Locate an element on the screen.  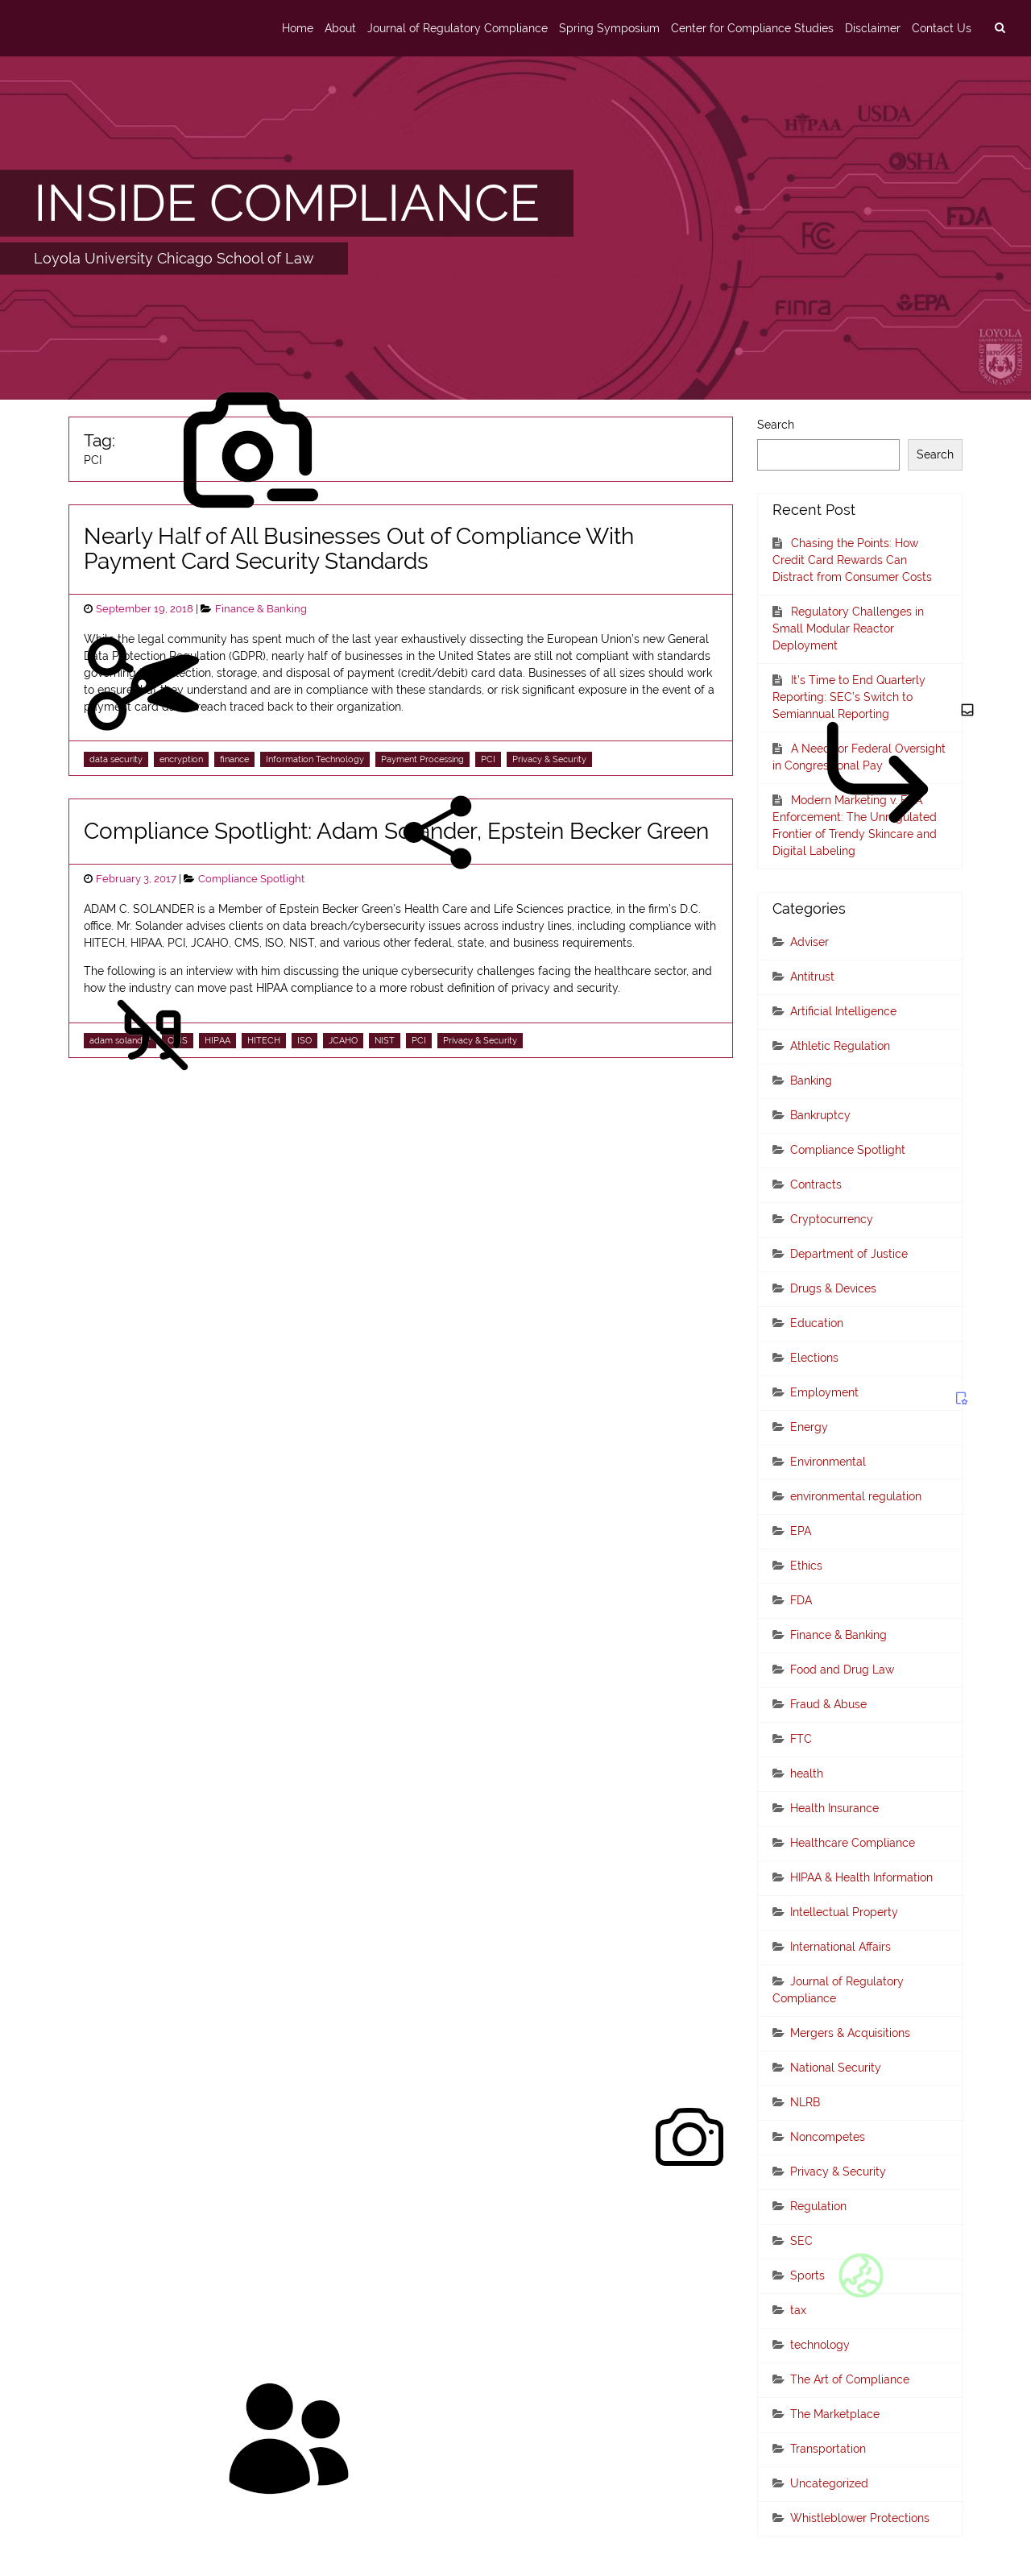
view all users or team members is located at coordinates (288, 2438).